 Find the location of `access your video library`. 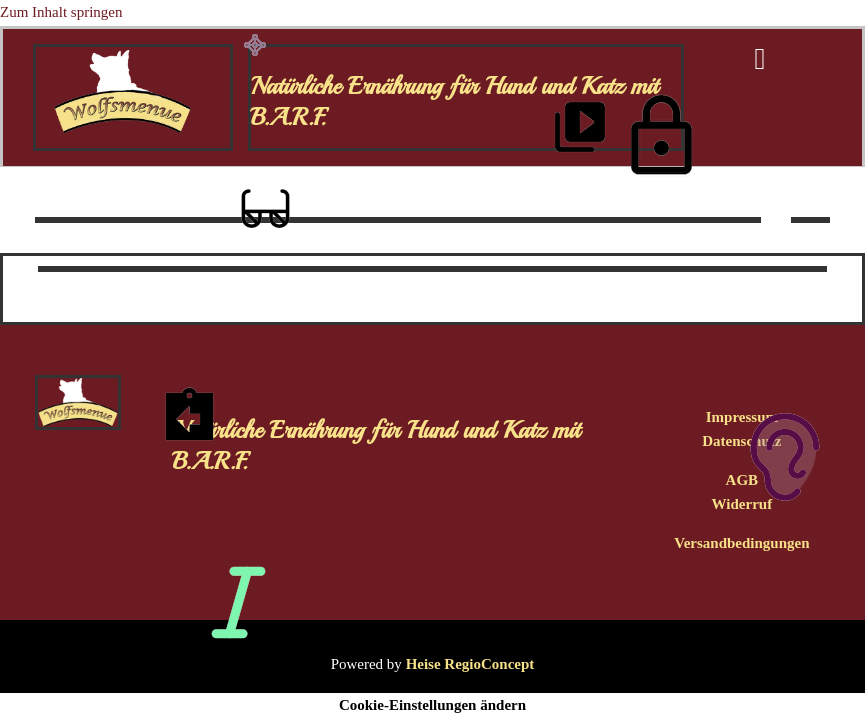

access your video library is located at coordinates (580, 127).